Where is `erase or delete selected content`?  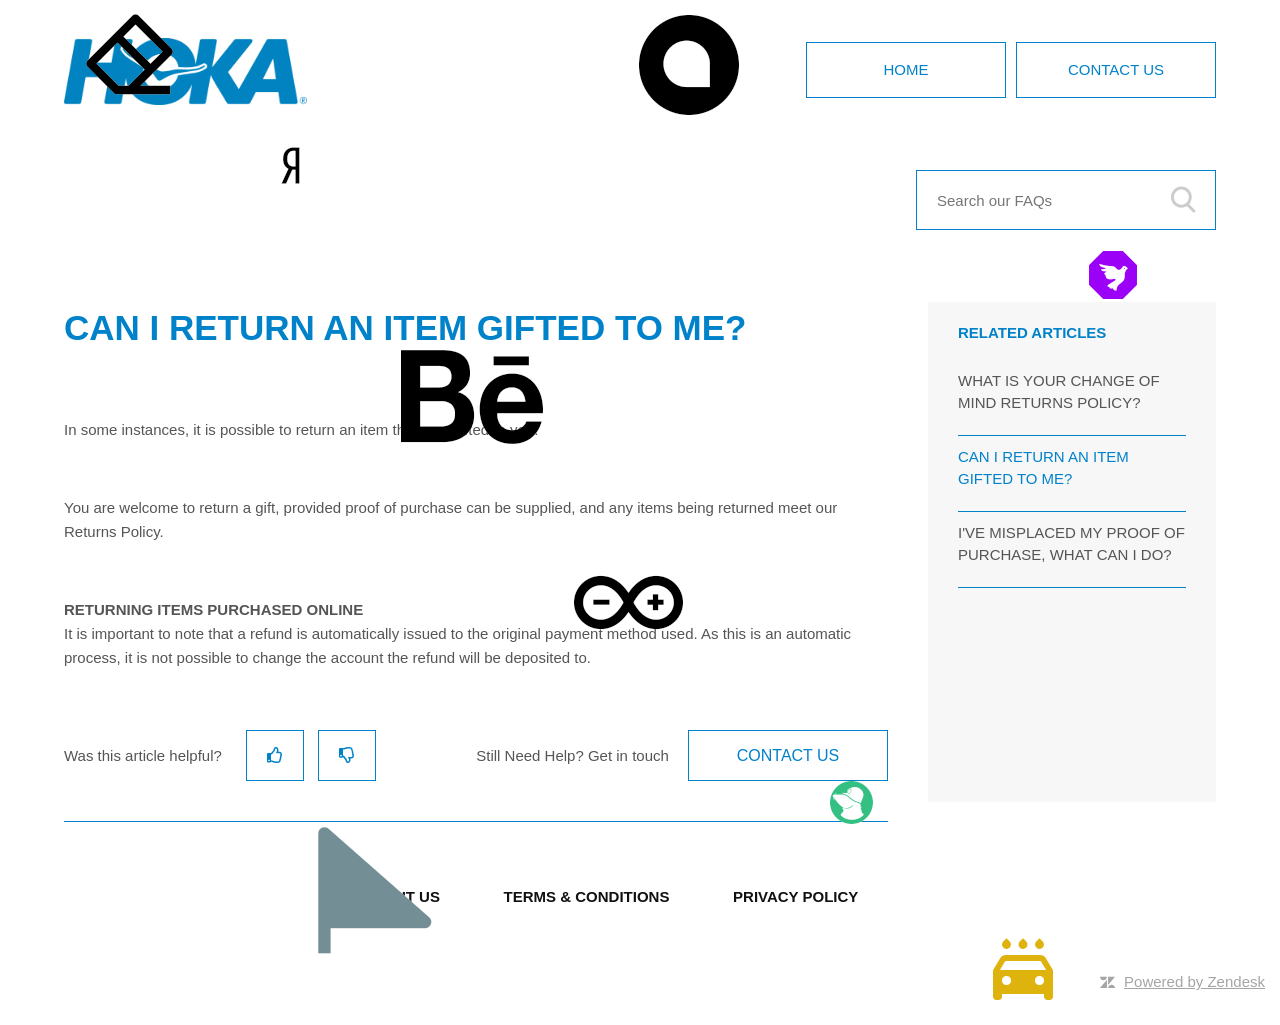 erase or delete selected content is located at coordinates (132, 56).